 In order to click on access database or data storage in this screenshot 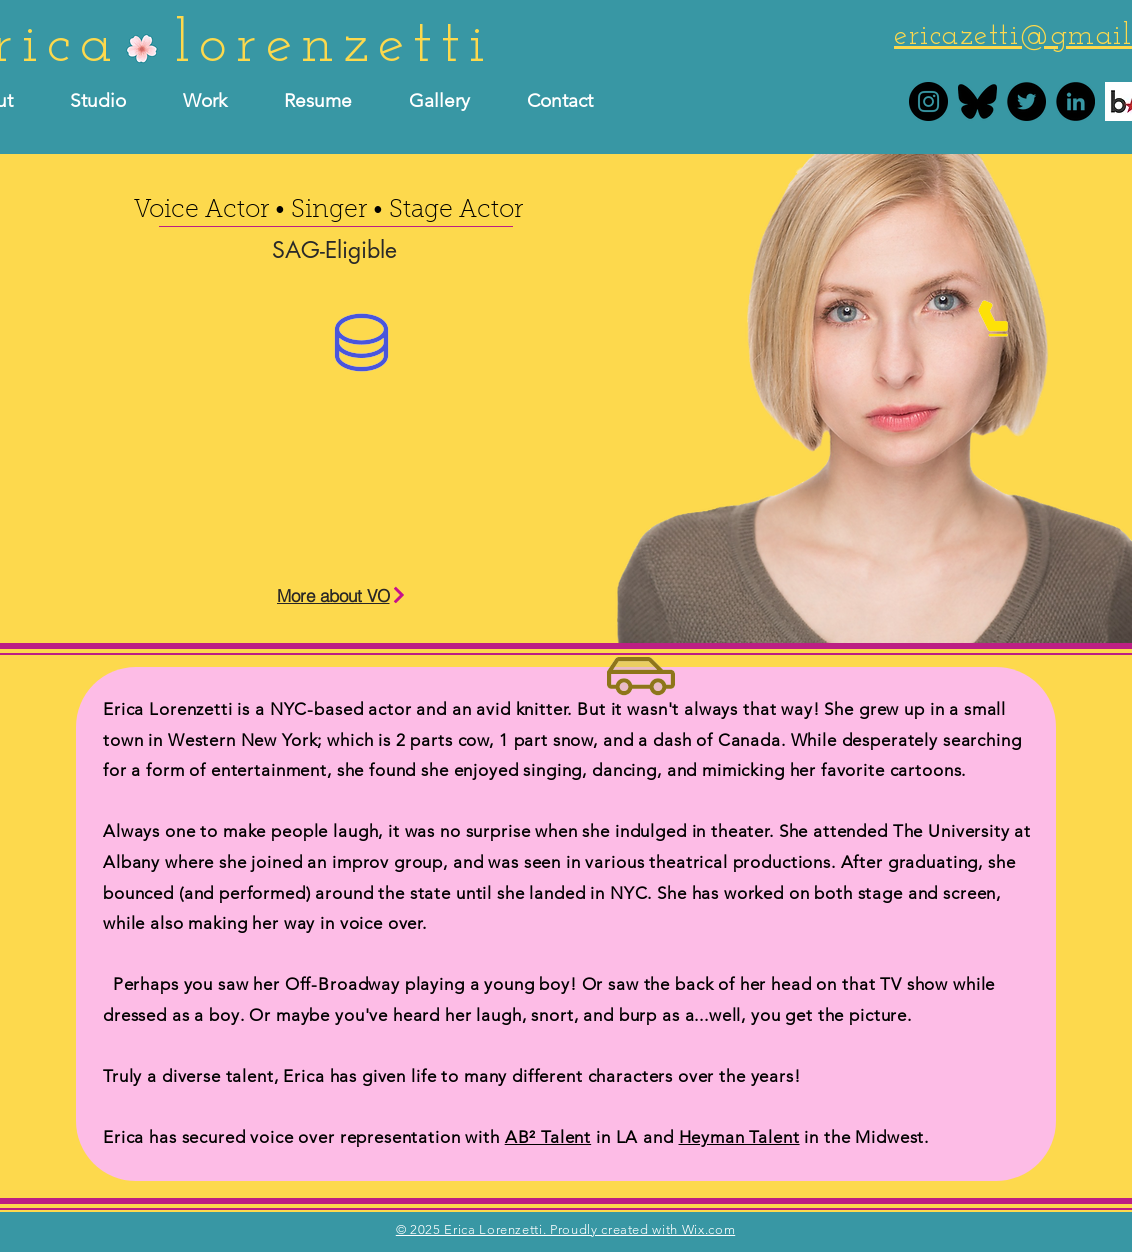, I will do `click(361, 342)`.